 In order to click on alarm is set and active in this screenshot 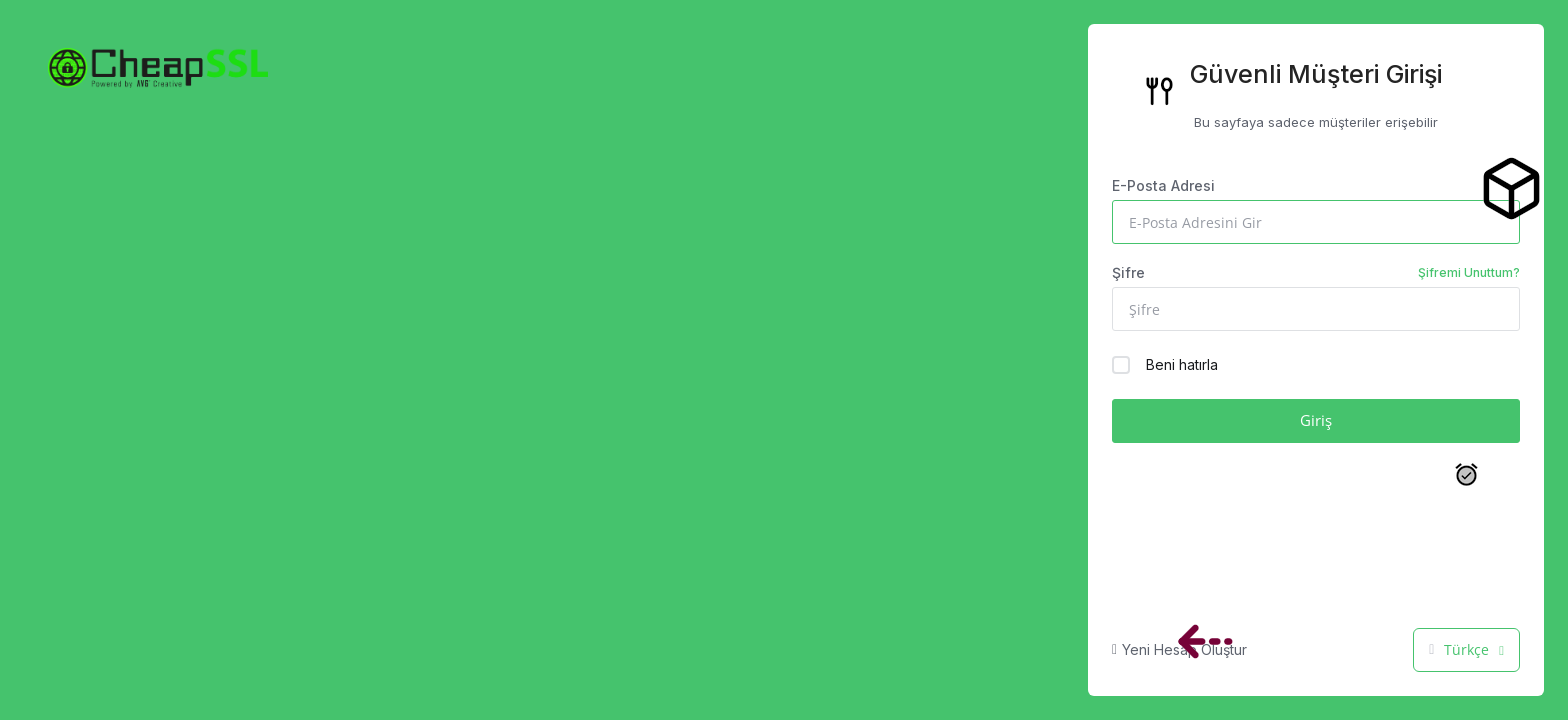, I will do `click(1466, 474)`.